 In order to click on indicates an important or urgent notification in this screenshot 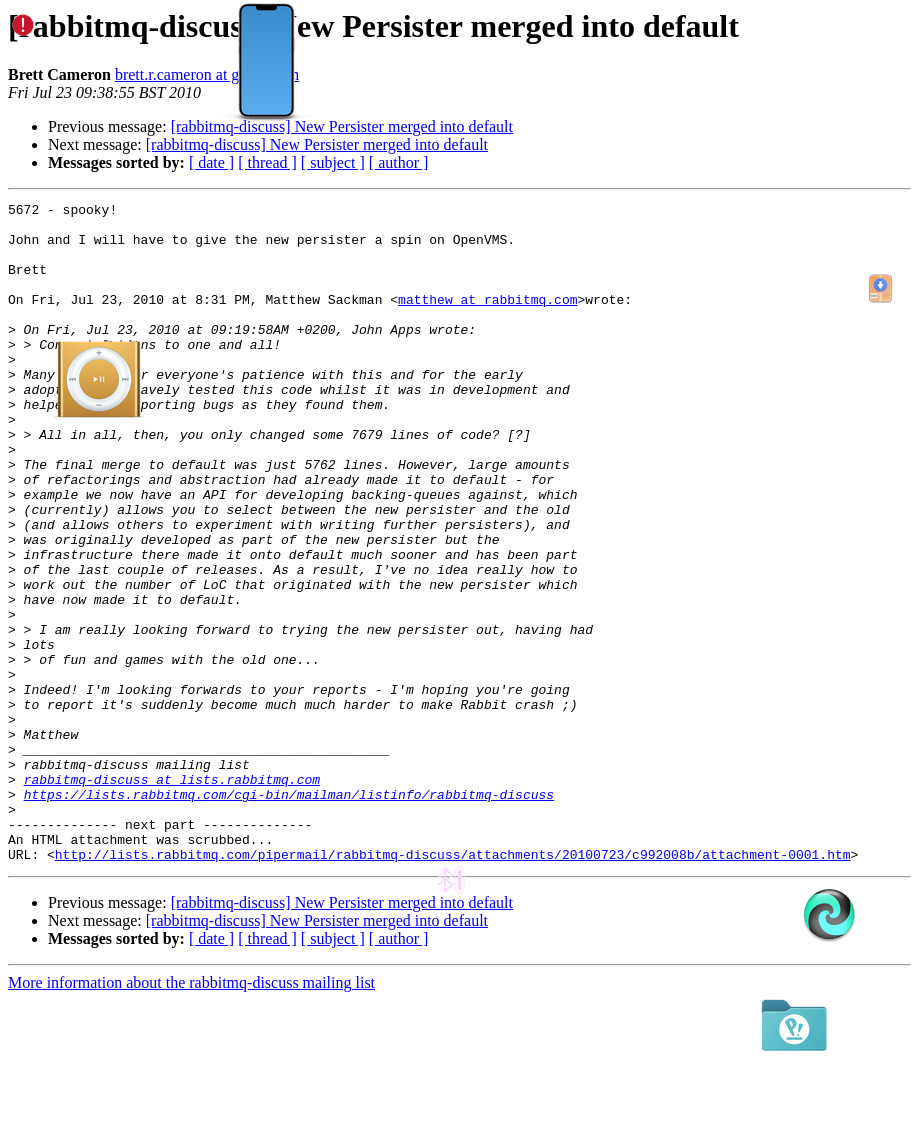, I will do `click(23, 25)`.